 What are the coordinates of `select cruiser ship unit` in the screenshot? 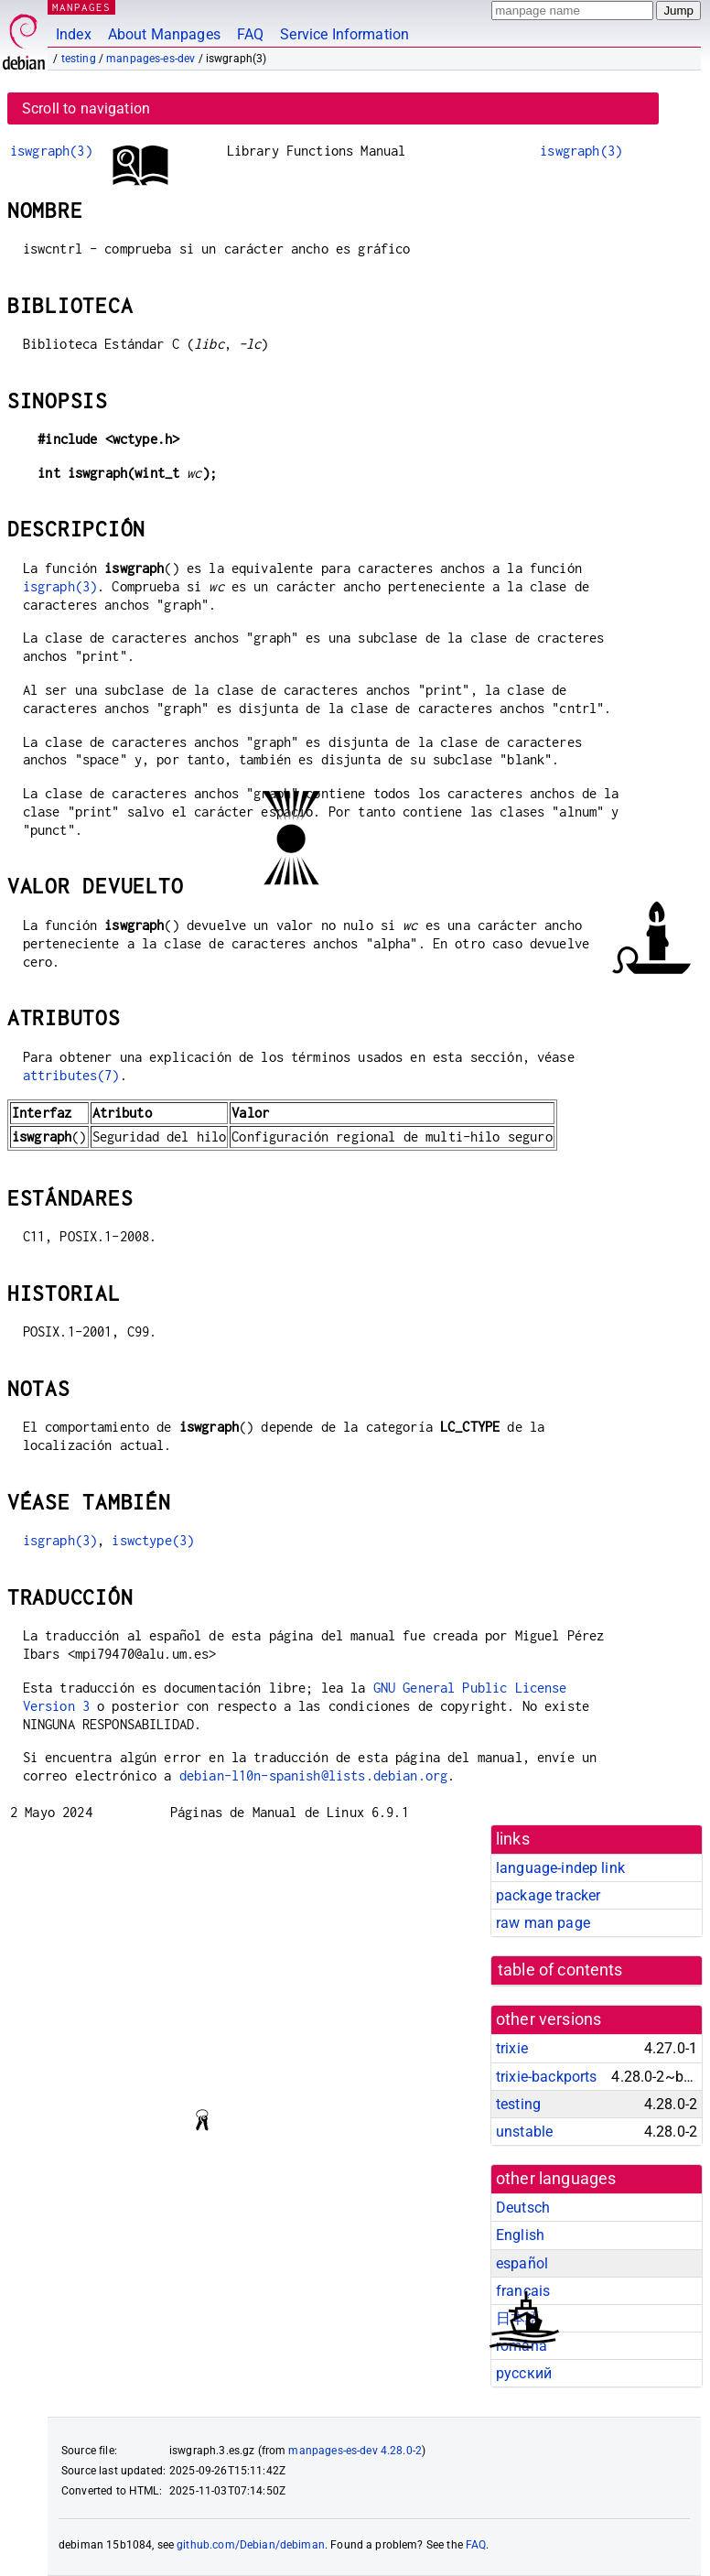 It's located at (526, 2319).